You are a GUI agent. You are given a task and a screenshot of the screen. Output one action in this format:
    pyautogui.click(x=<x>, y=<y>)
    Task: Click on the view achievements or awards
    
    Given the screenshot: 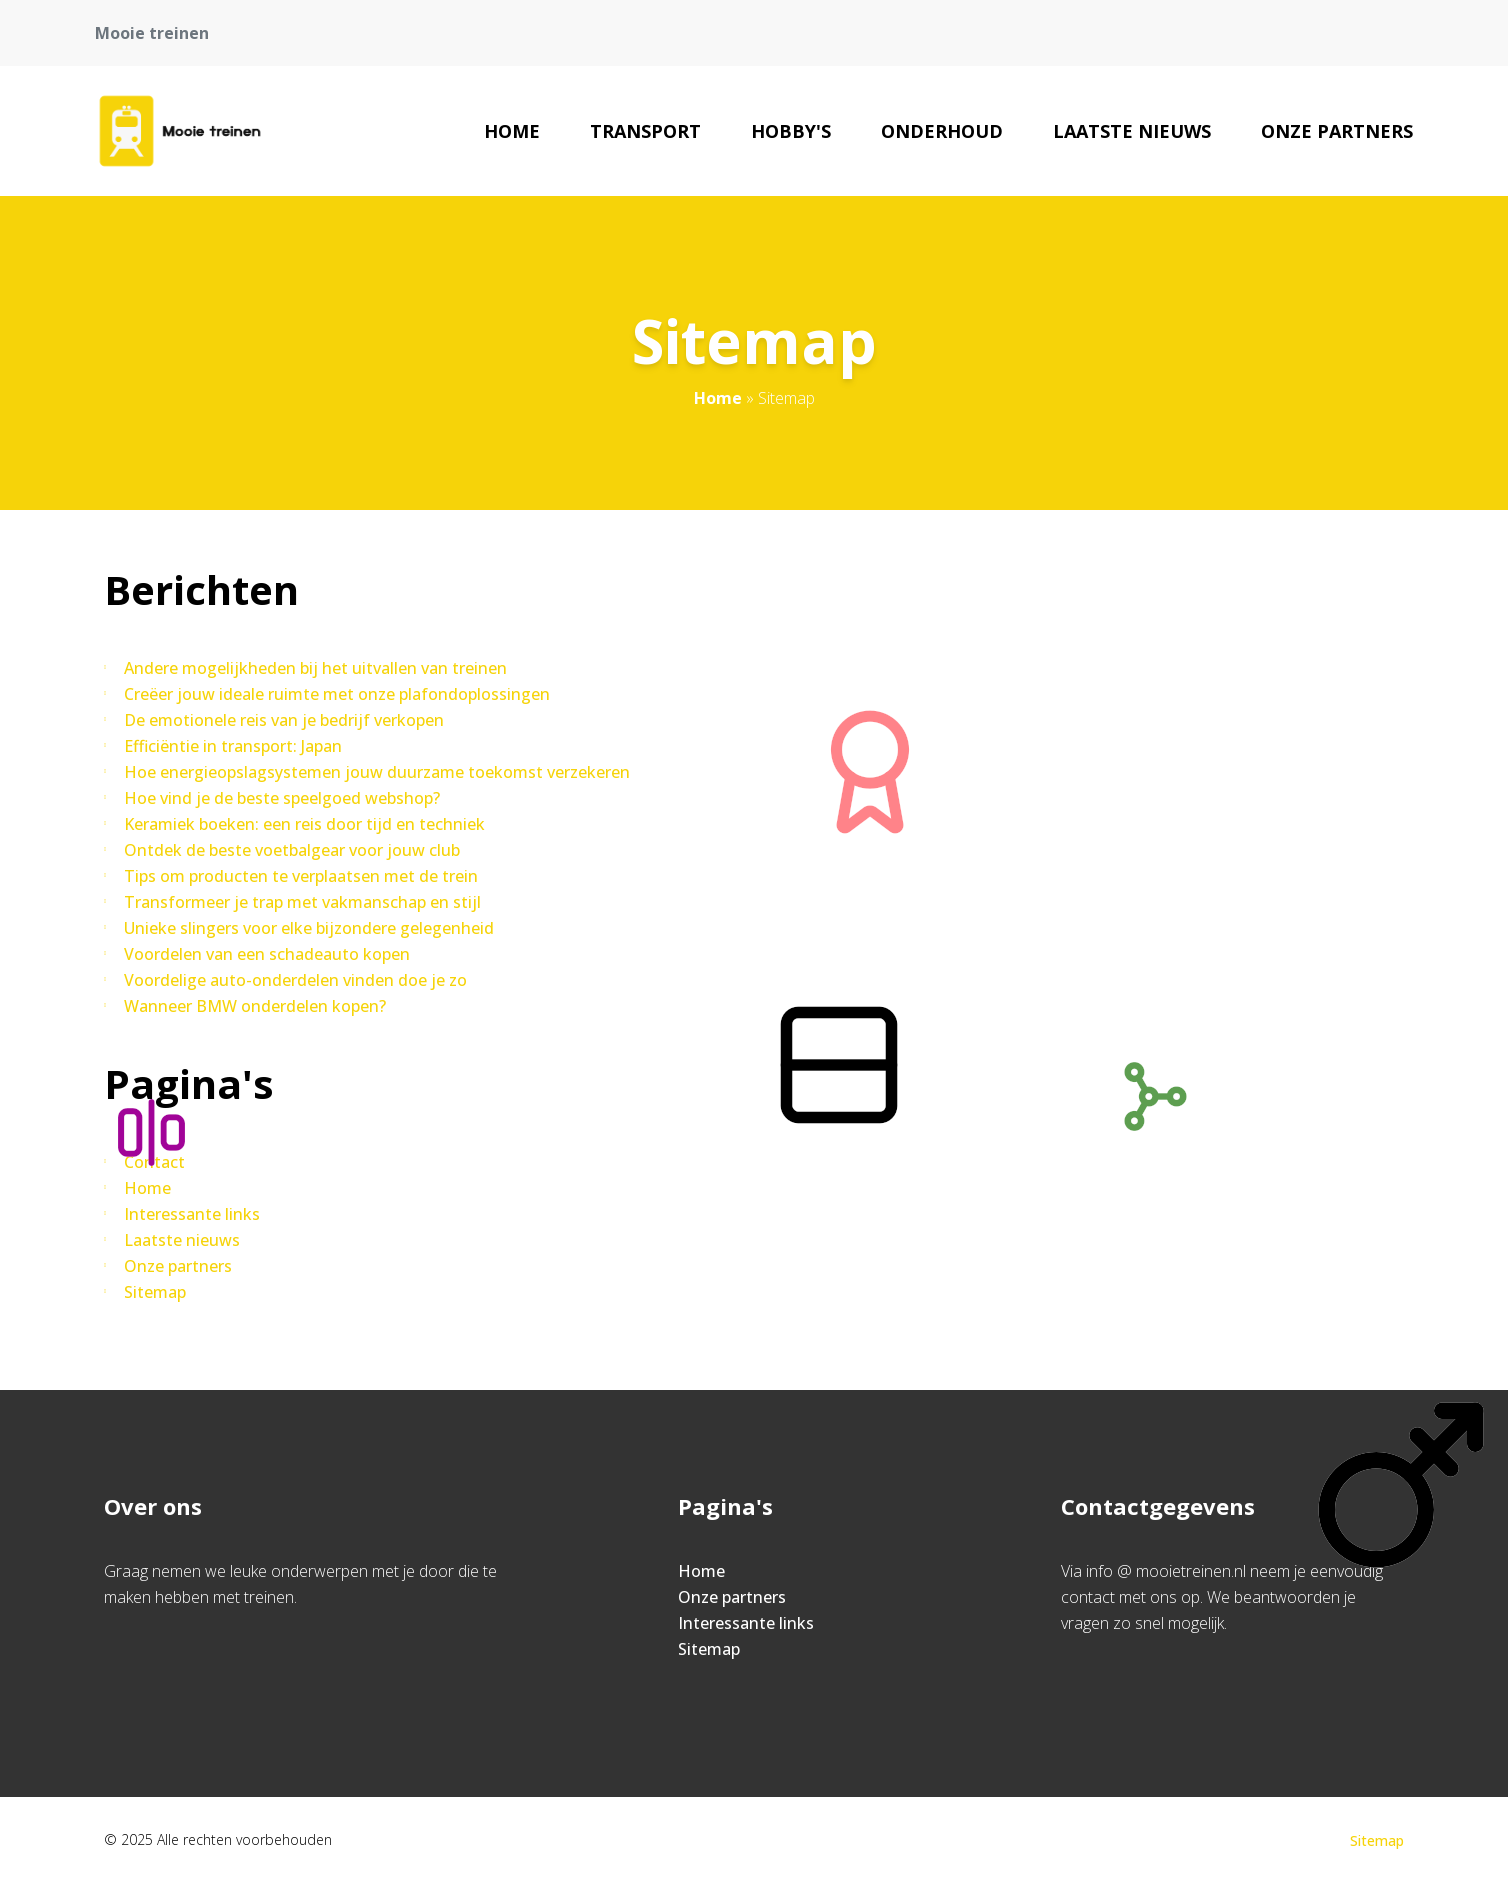 What is the action you would take?
    pyautogui.click(x=870, y=772)
    